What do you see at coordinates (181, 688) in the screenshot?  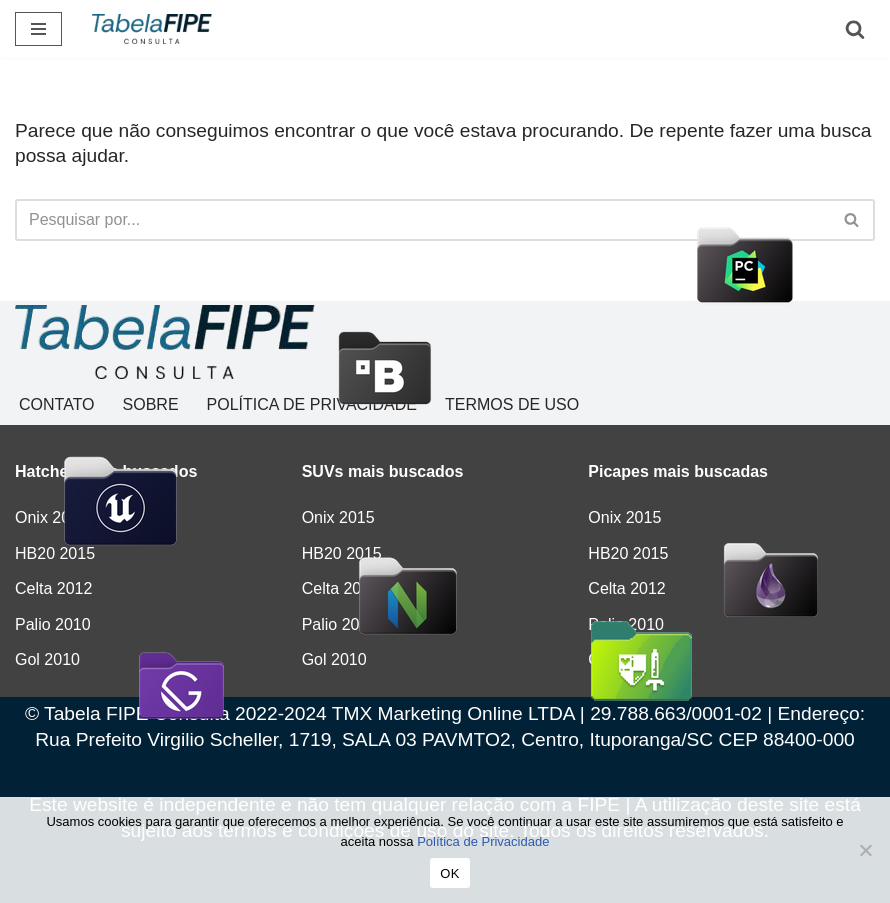 I see `folder containing Gatsby project files` at bounding box center [181, 688].